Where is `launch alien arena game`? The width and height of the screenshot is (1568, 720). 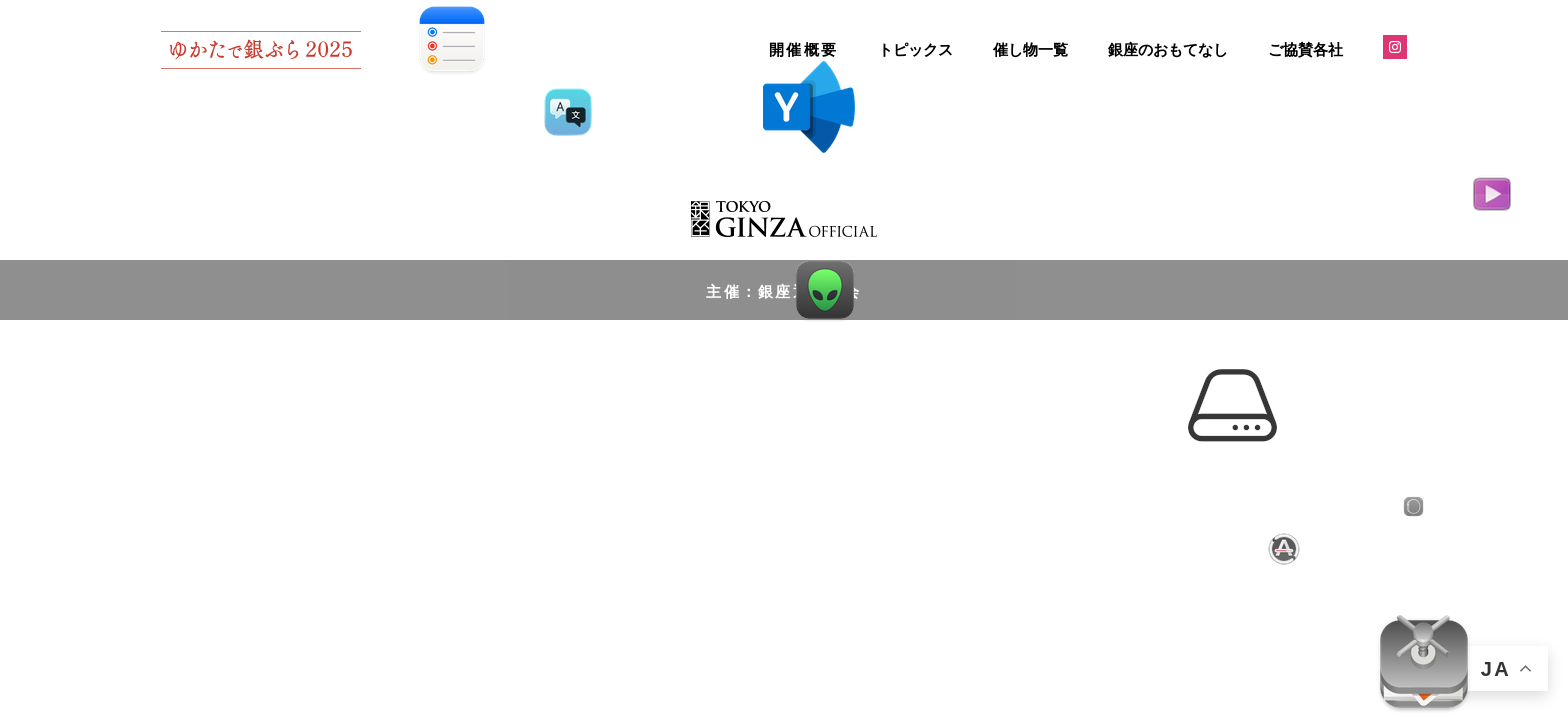
launch alien arena game is located at coordinates (825, 290).